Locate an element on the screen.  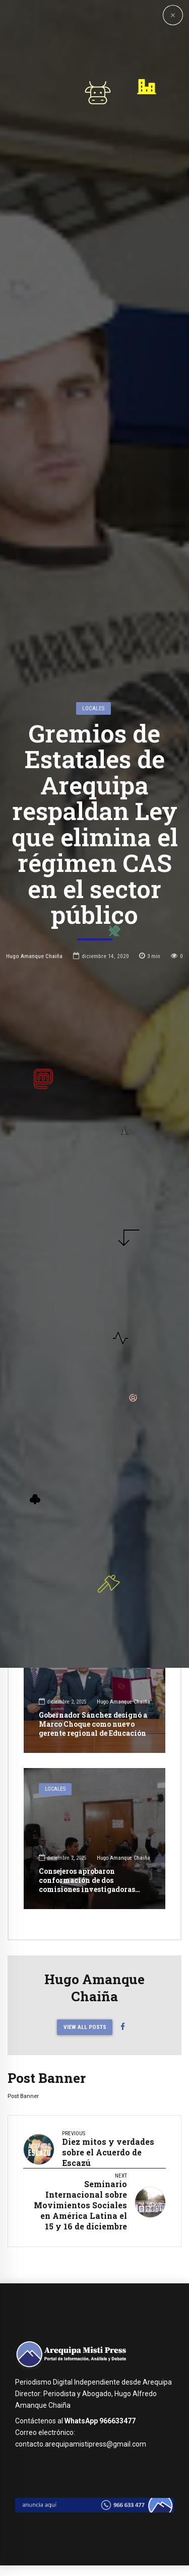
unpin this item is located at coordinates (114, 931).